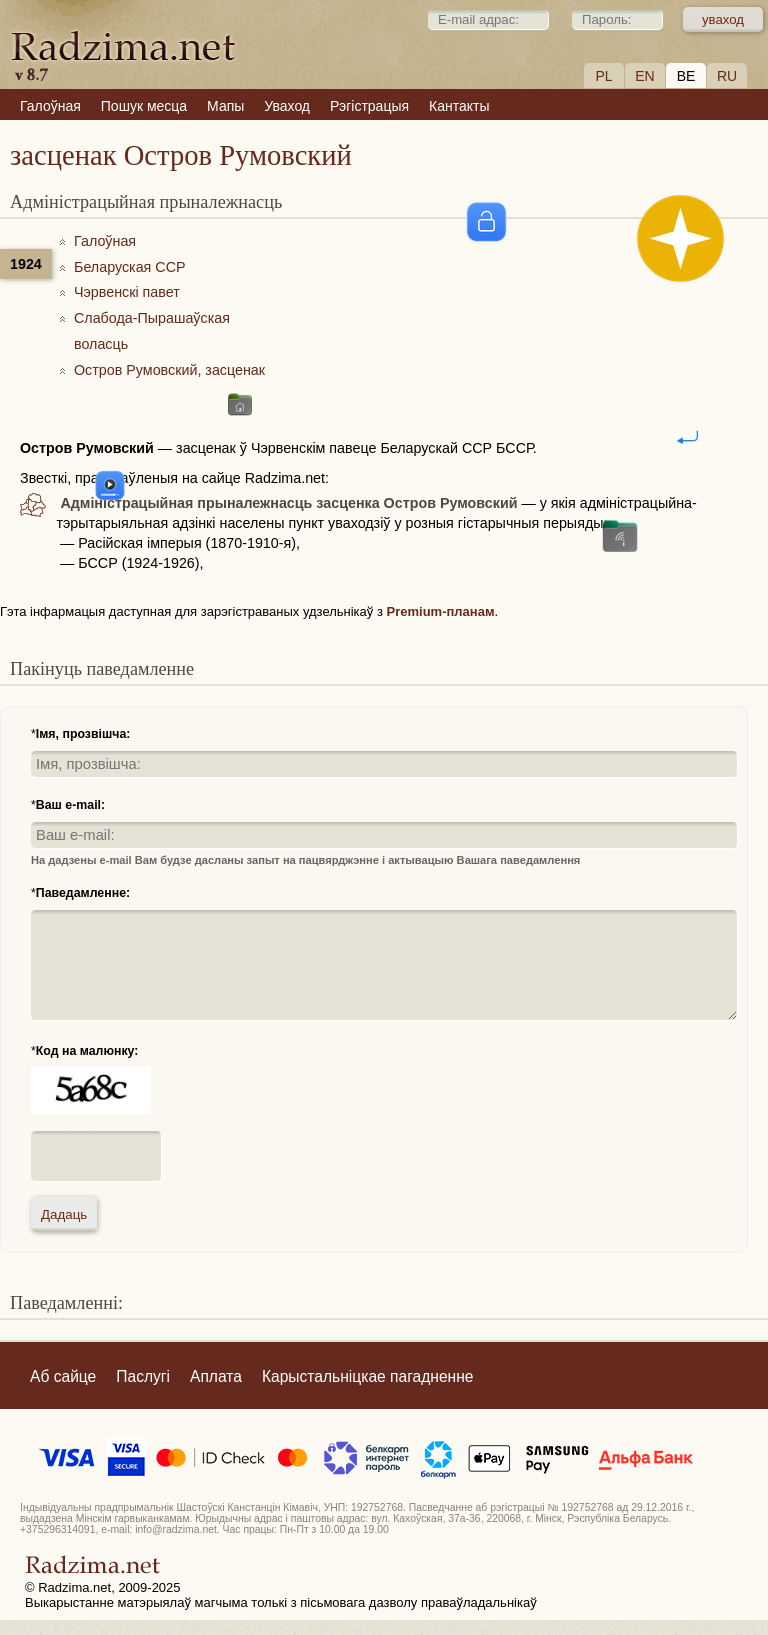 The image size is (768, 1635). What do you see at coordinates (680, 238) in the screenshot?
I see `trust or authorize a bluetooth device` at bounding box center [680, 238].